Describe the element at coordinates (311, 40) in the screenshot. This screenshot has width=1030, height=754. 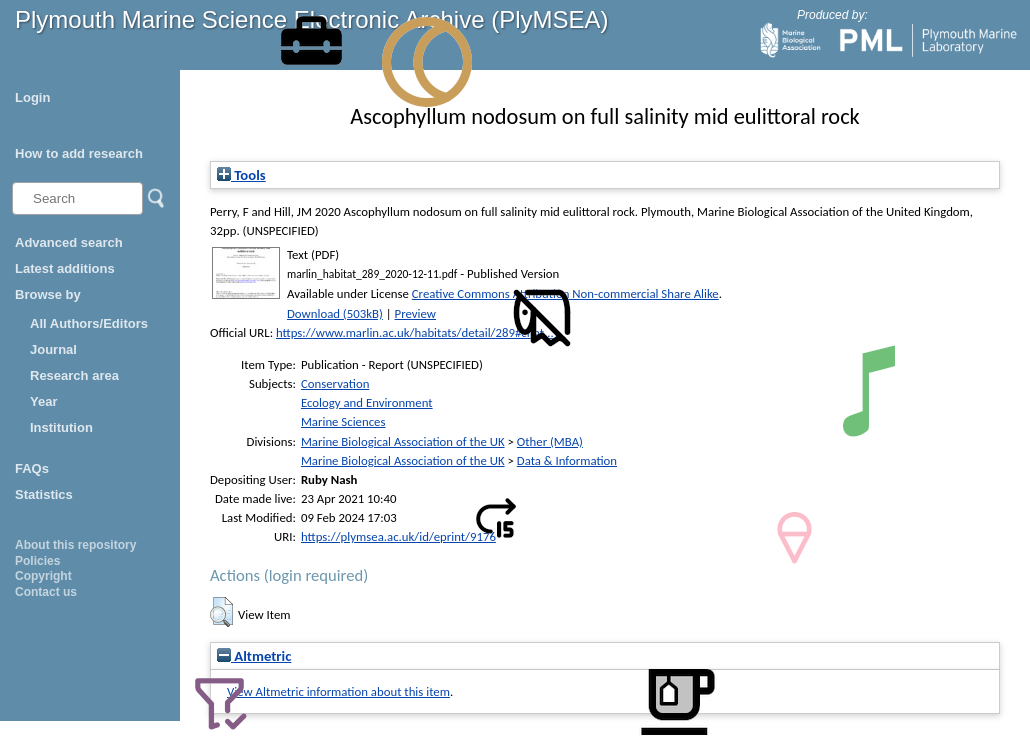
I see `access home repair services` at that location.